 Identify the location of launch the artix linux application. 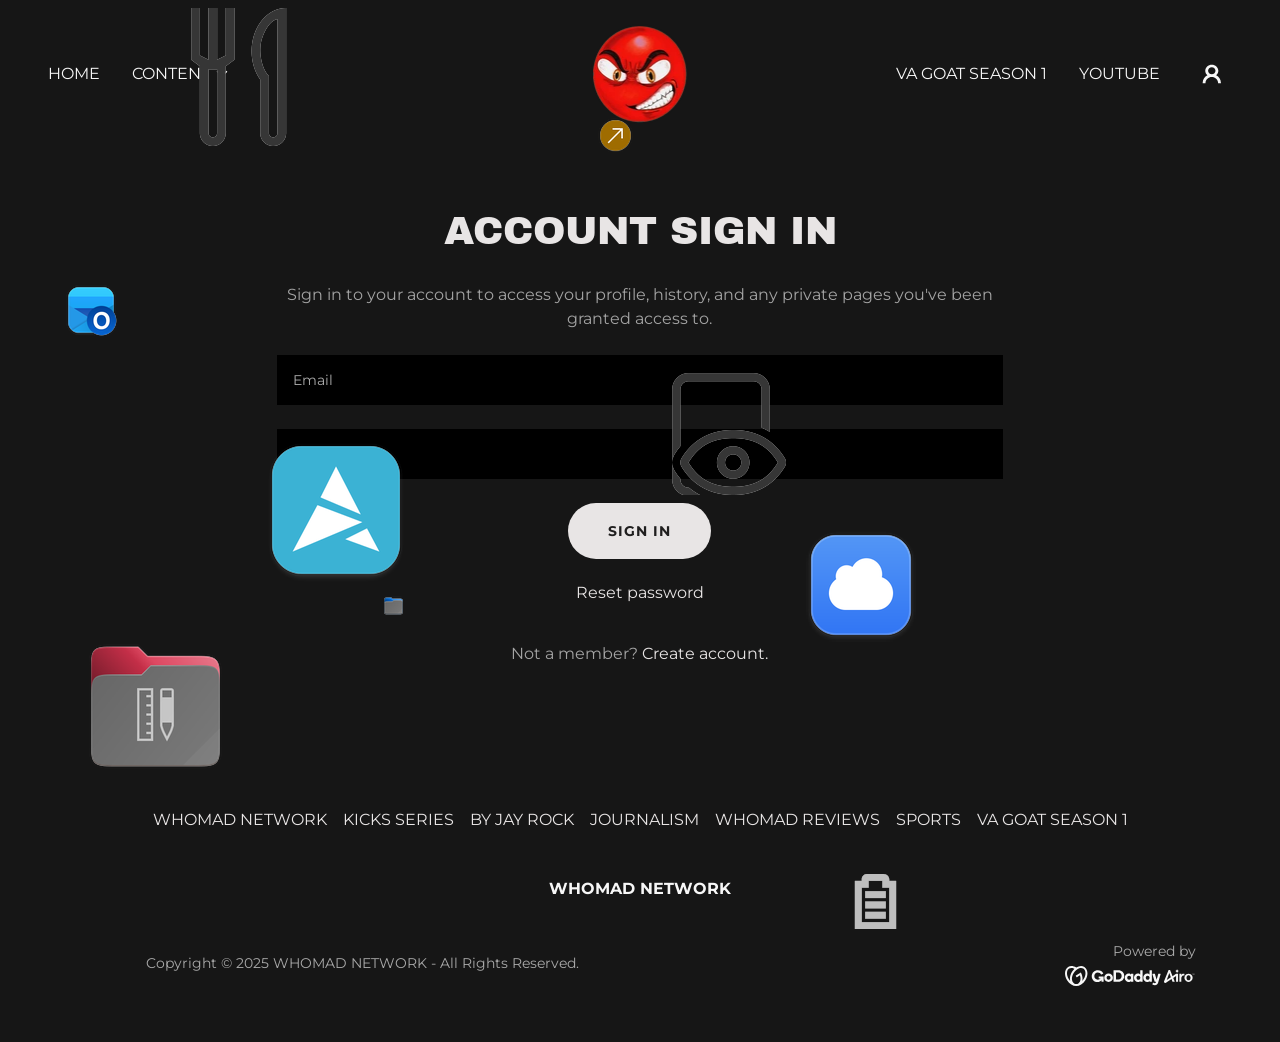
(336, 510).